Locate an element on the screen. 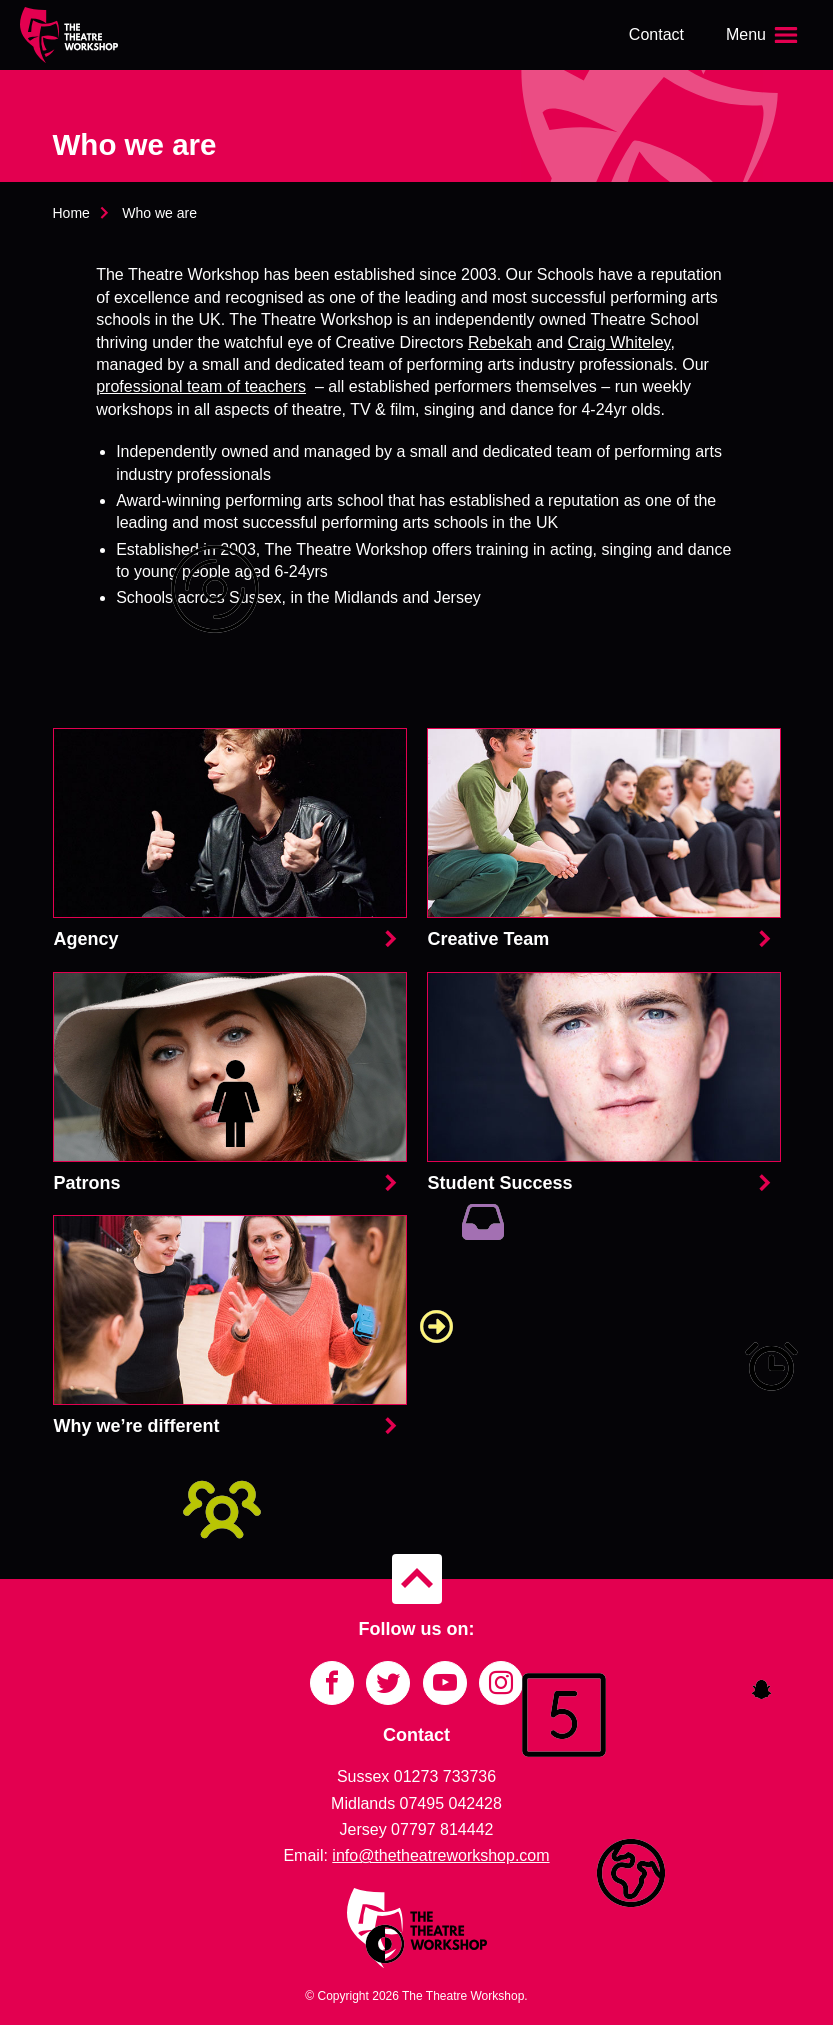 Image resolution: width=833 pixels, height=2025 pixels. indicates women's restroom or facilities is located at coordinates (235, 1103).